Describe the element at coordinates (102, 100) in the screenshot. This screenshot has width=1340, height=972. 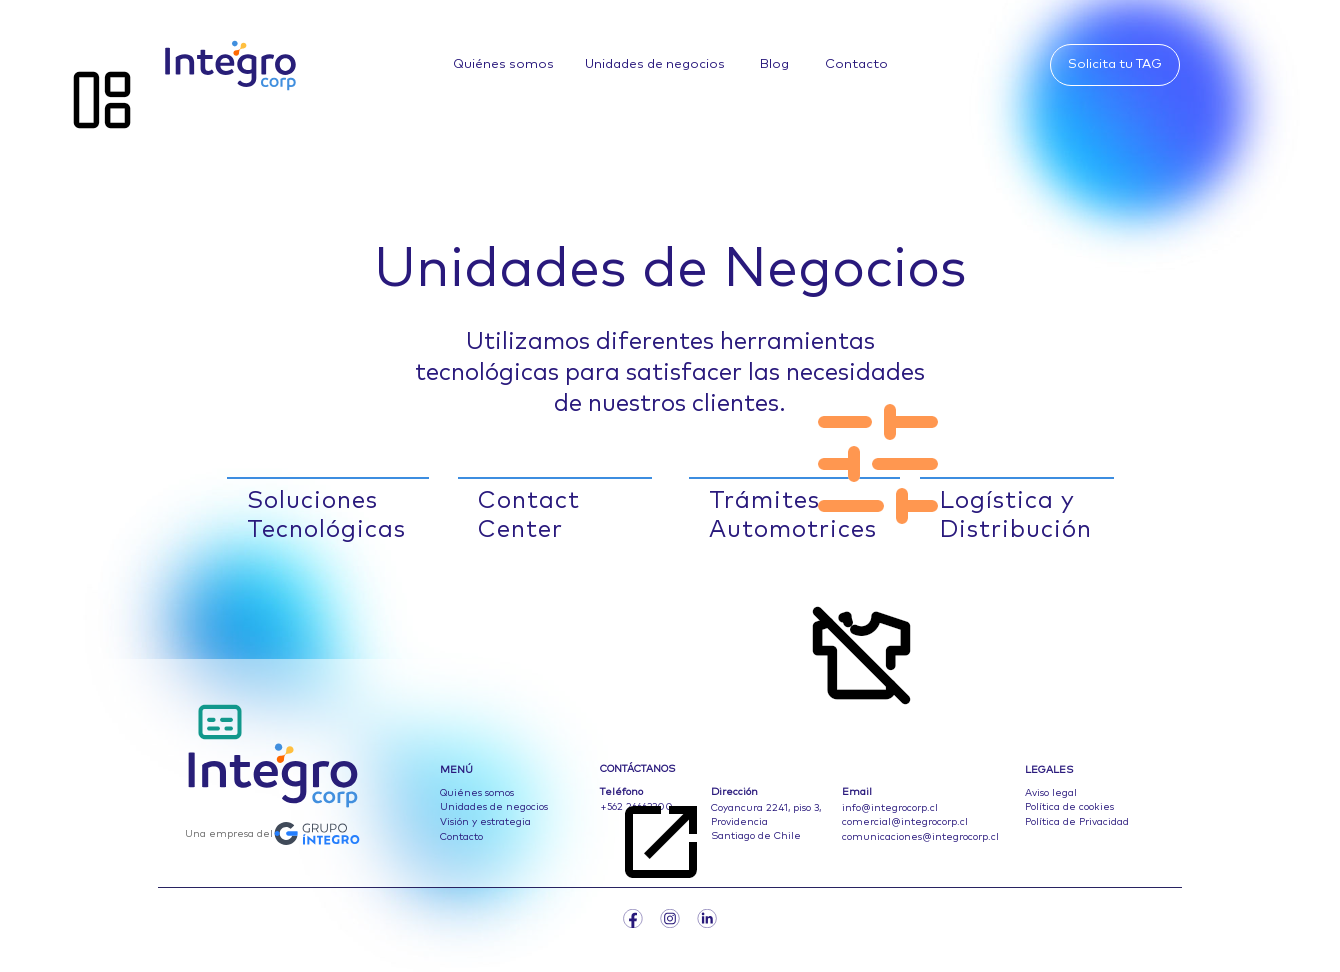
I see `toggle left sidebar panel` at that location.